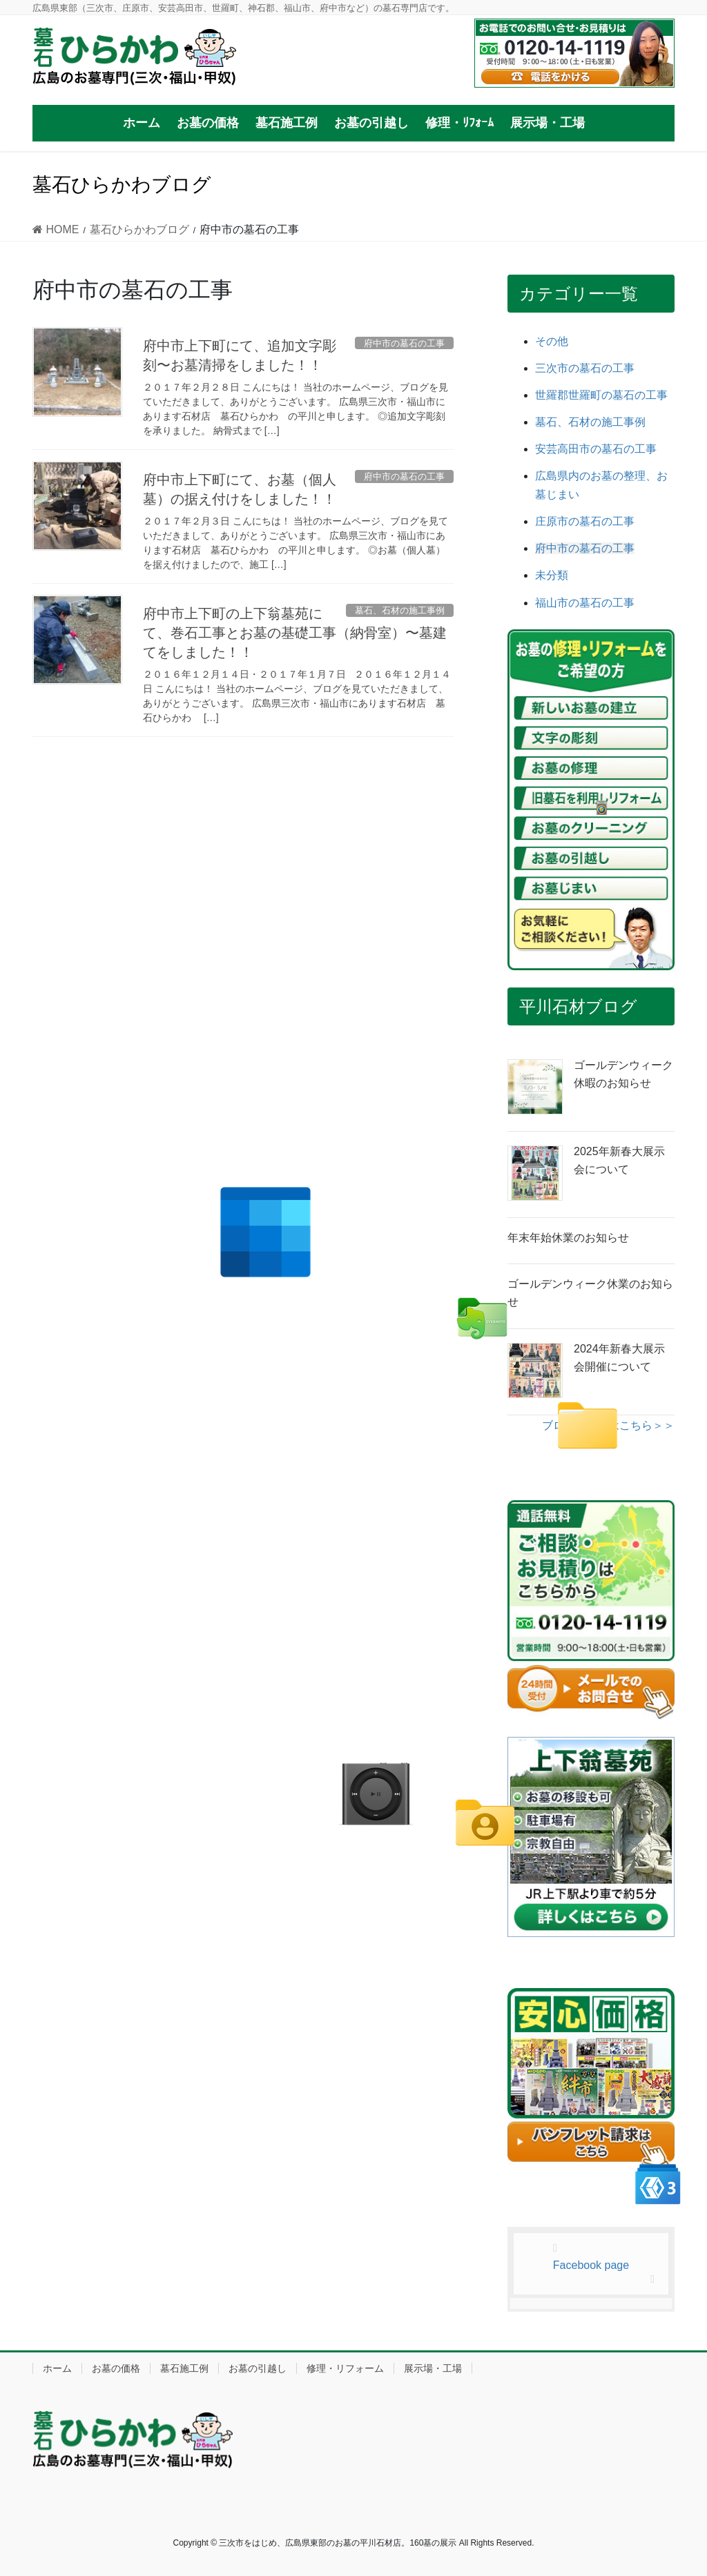 Image resolution: width=707 pixels, height=2576 pixels. What do you see at coordinates (588, 1427) in the screenshot?
I see `open folder to view contents` at bounding box center [588, 1427].